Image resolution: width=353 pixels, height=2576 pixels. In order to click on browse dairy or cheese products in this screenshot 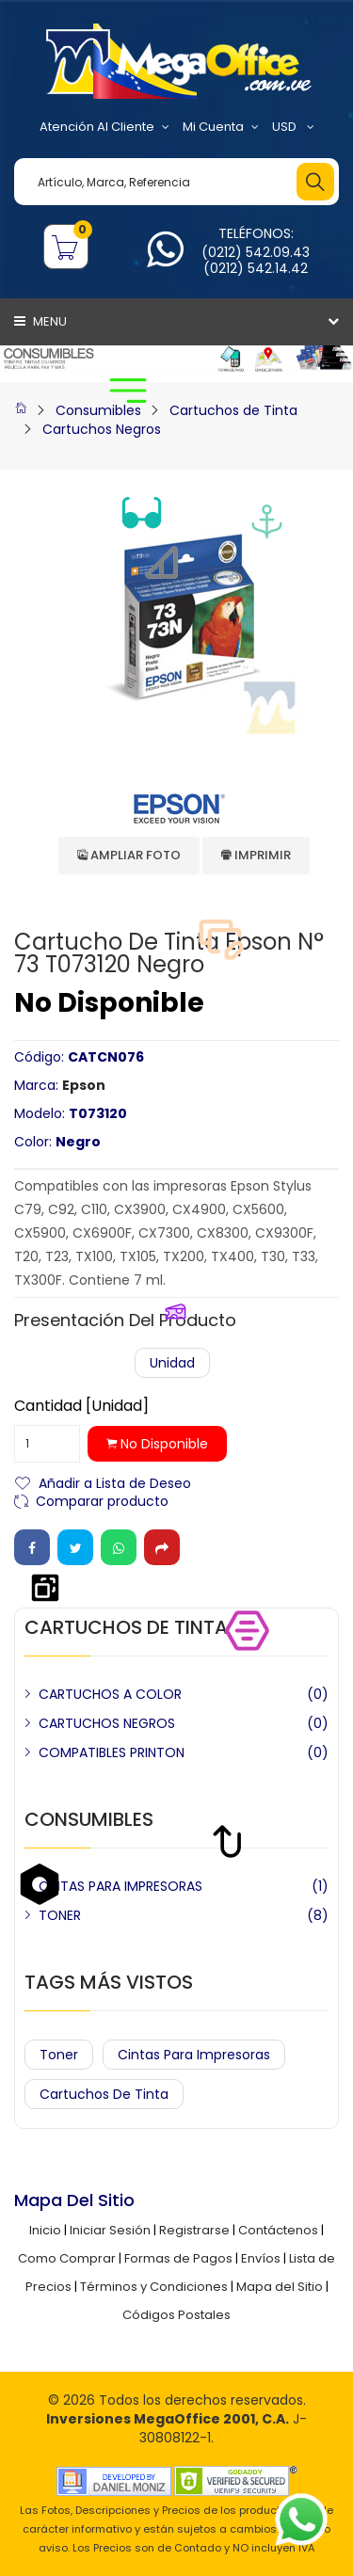, I will do `click(175, 1312)`.